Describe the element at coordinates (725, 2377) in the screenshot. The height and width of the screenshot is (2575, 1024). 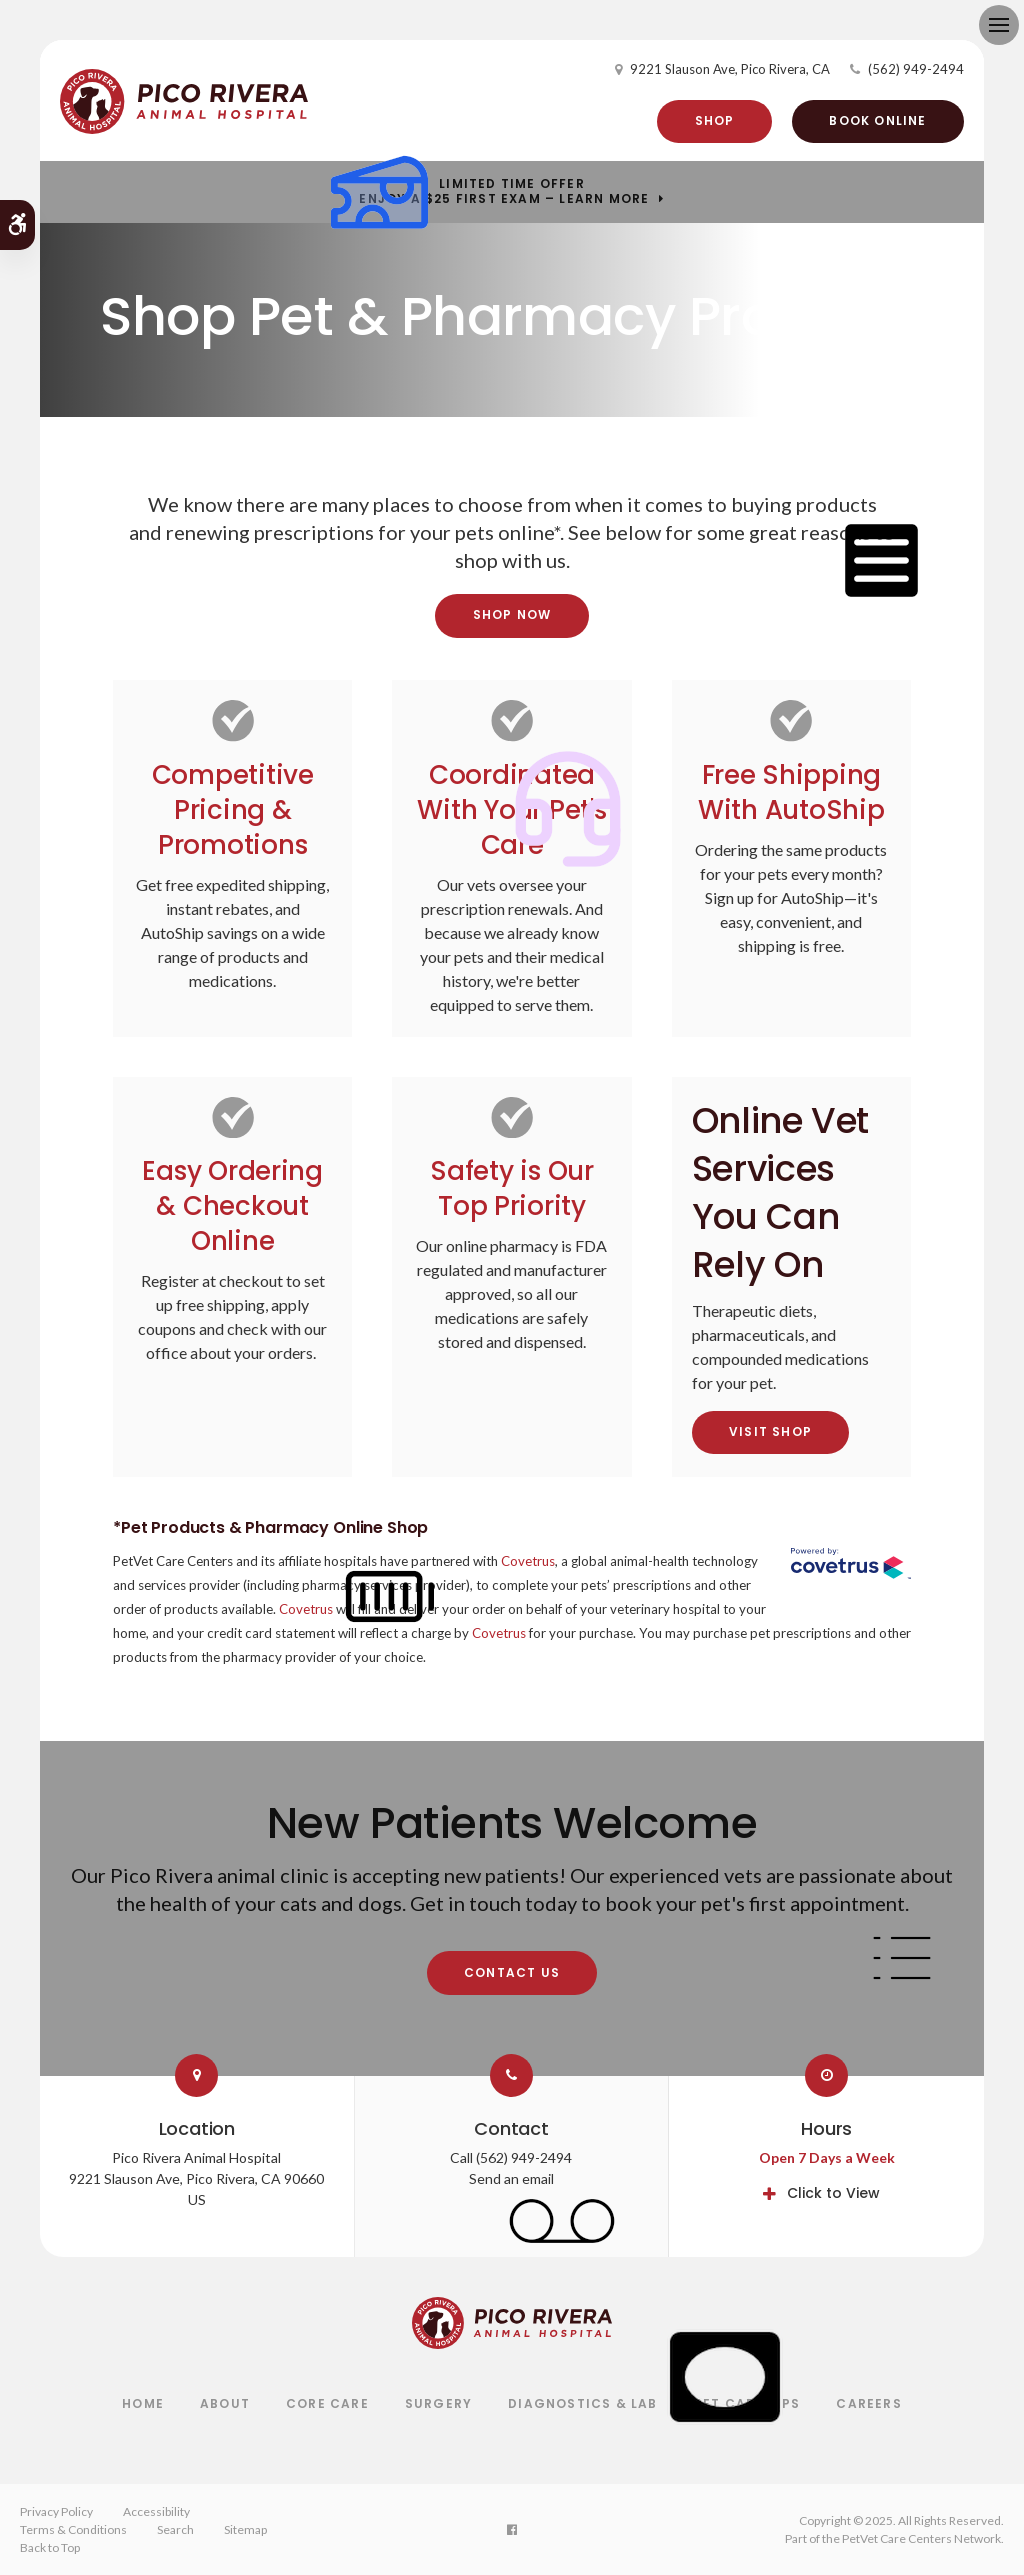
I see `apply vignette effect to photo` at that location.